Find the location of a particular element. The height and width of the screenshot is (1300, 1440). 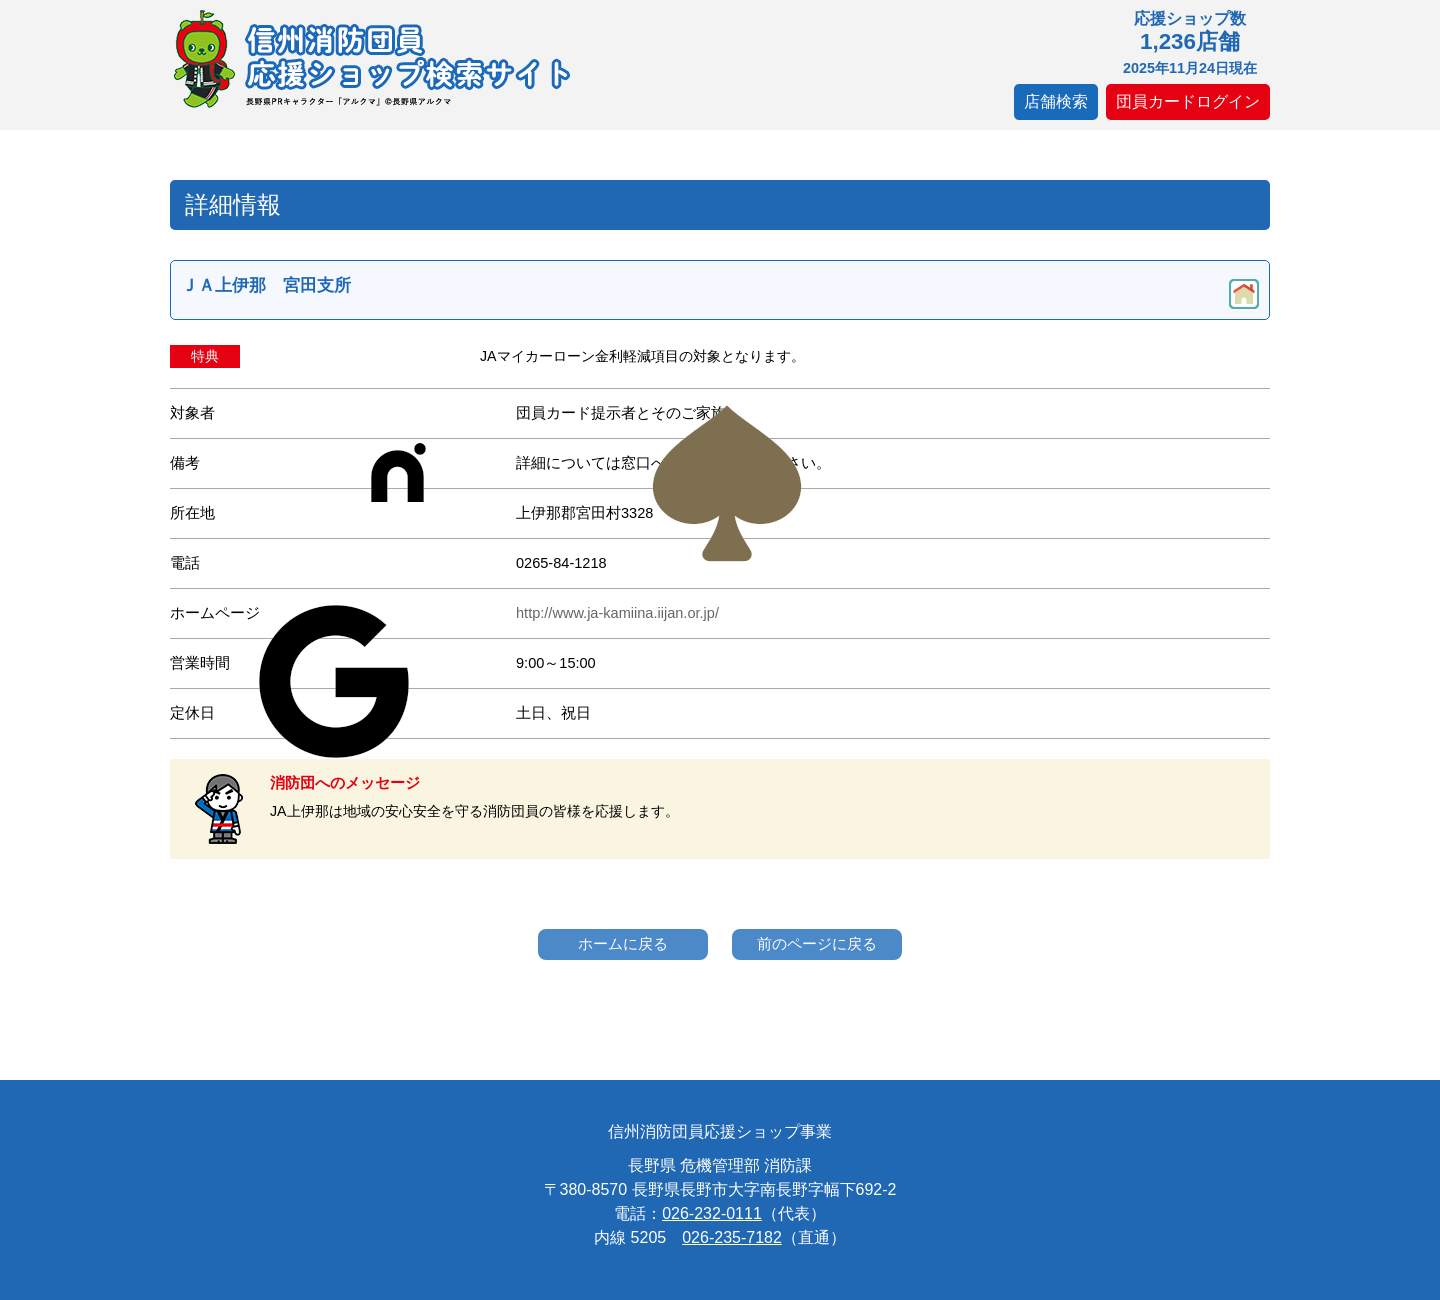

namebase brand logo is located at coordinates (398, 472).